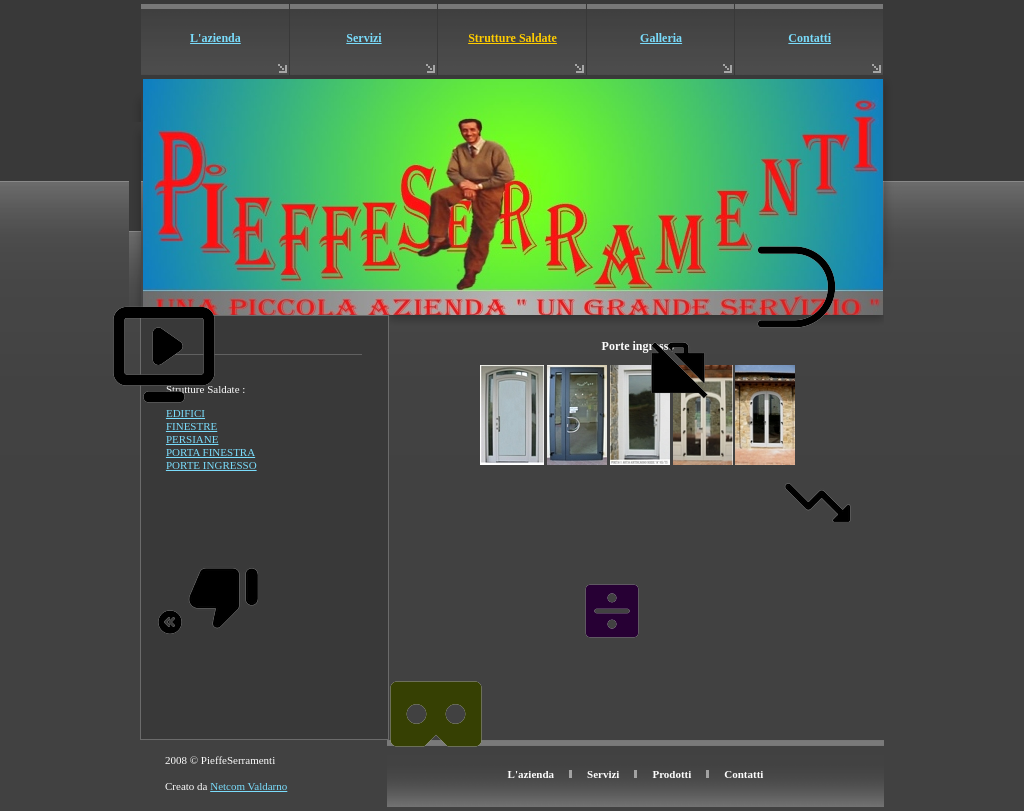 This screenshot has width=1024, height=811. I want to click on indicates a declining trend or decreasing value, so click(817, 502).